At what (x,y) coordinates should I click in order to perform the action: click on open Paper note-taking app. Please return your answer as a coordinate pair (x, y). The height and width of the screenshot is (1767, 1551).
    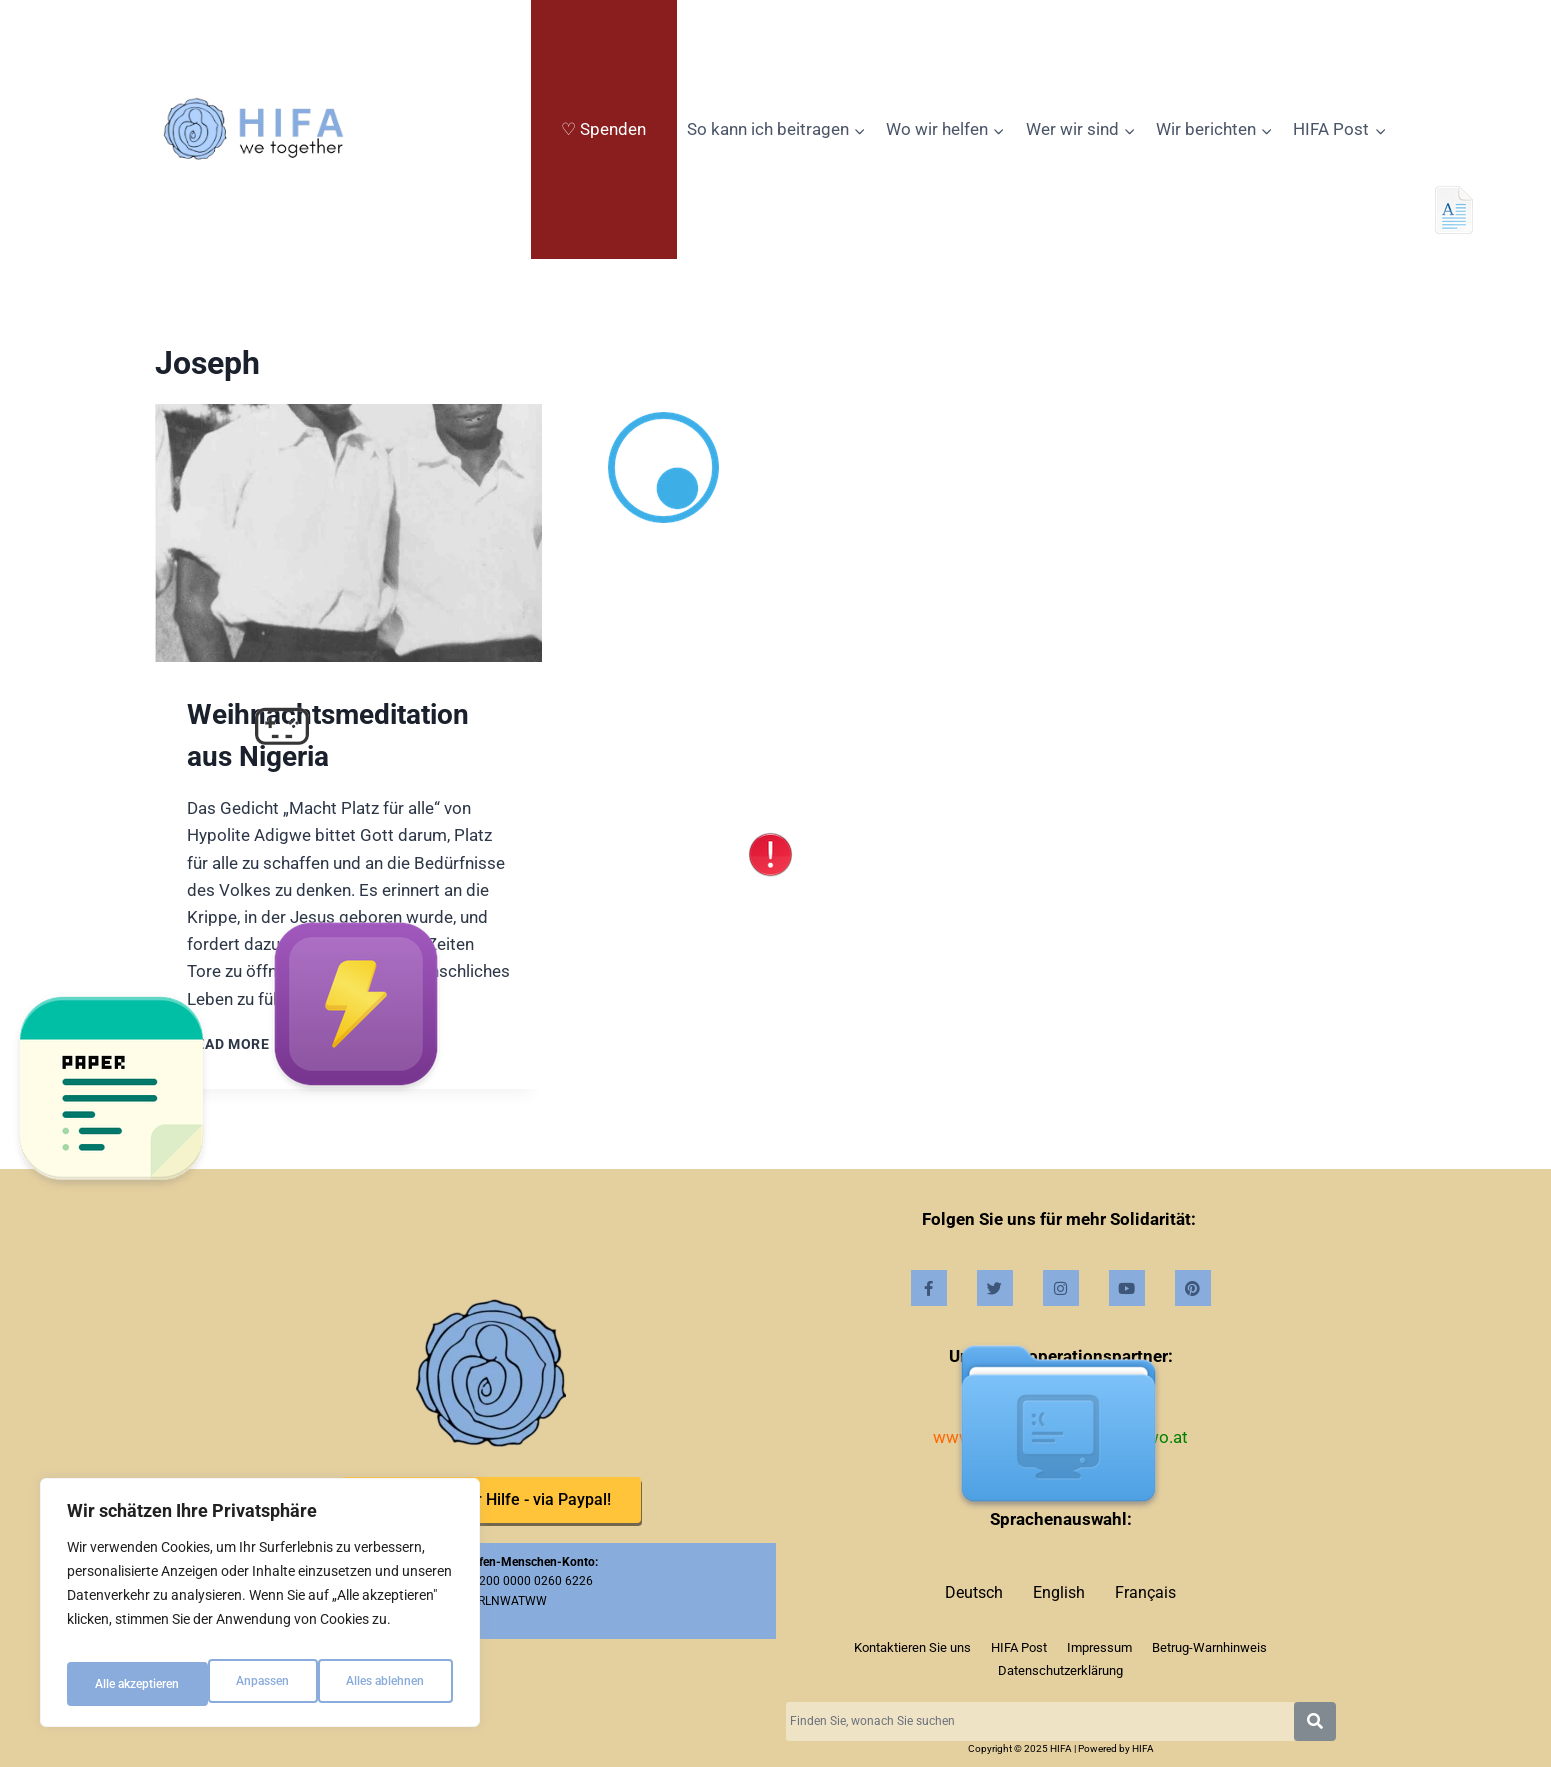
    Looking at the image, I should click on (111, 1088).